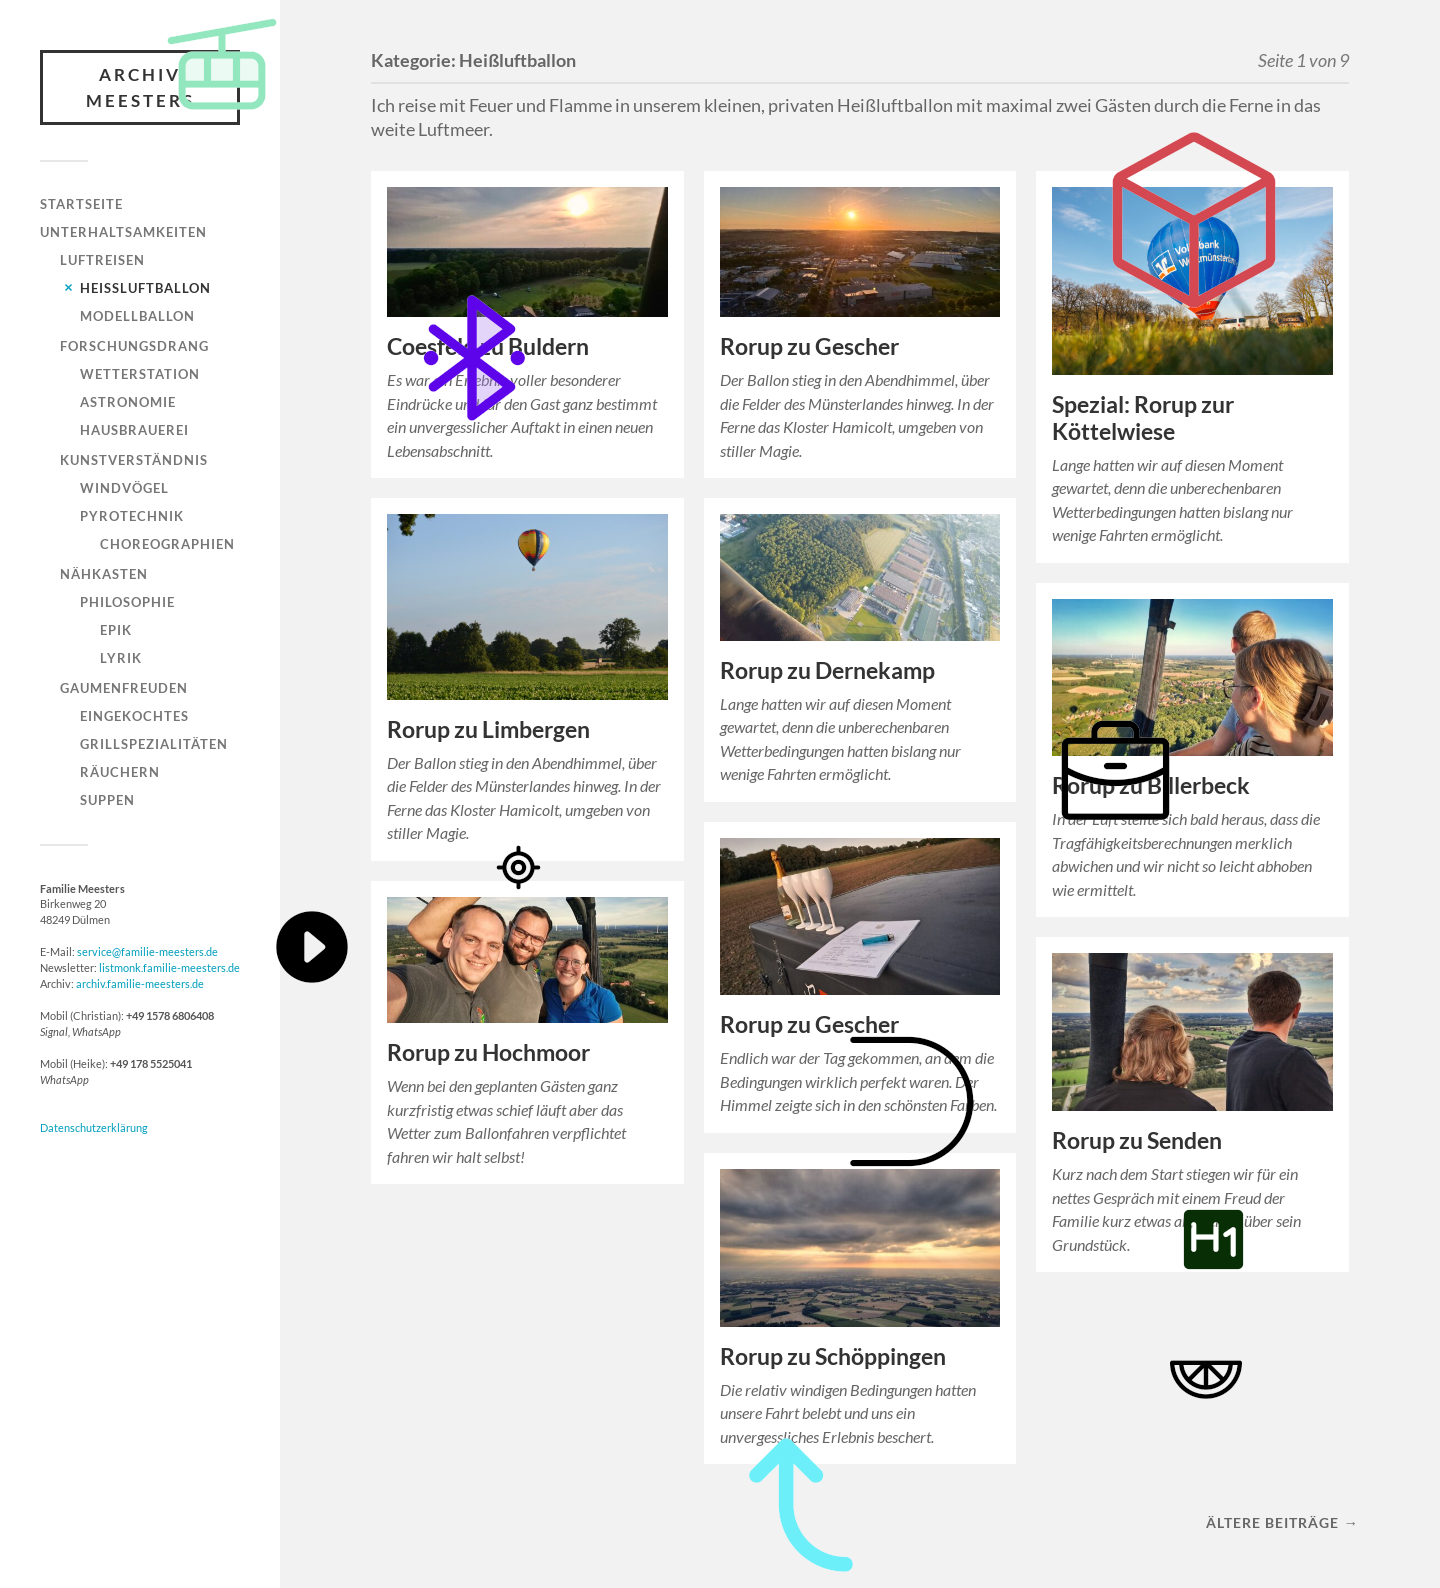  I want to click on go back and up to previous section, so click(801, 1505).